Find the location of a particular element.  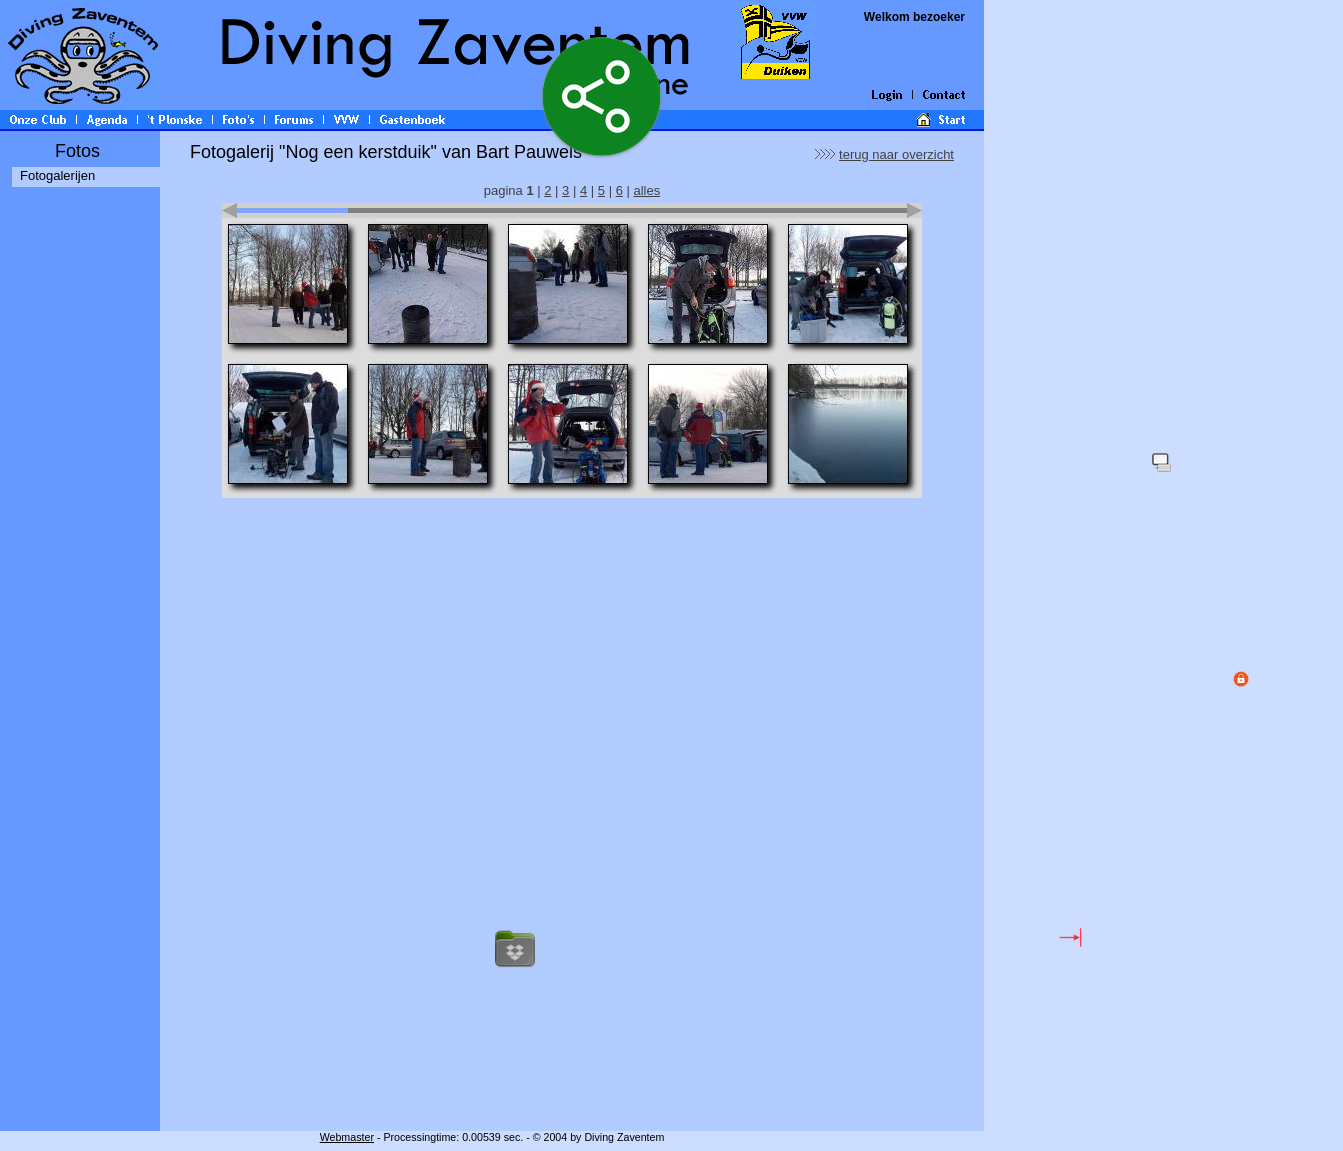

open your Dropbox folder is located at coordinates (515, 948).